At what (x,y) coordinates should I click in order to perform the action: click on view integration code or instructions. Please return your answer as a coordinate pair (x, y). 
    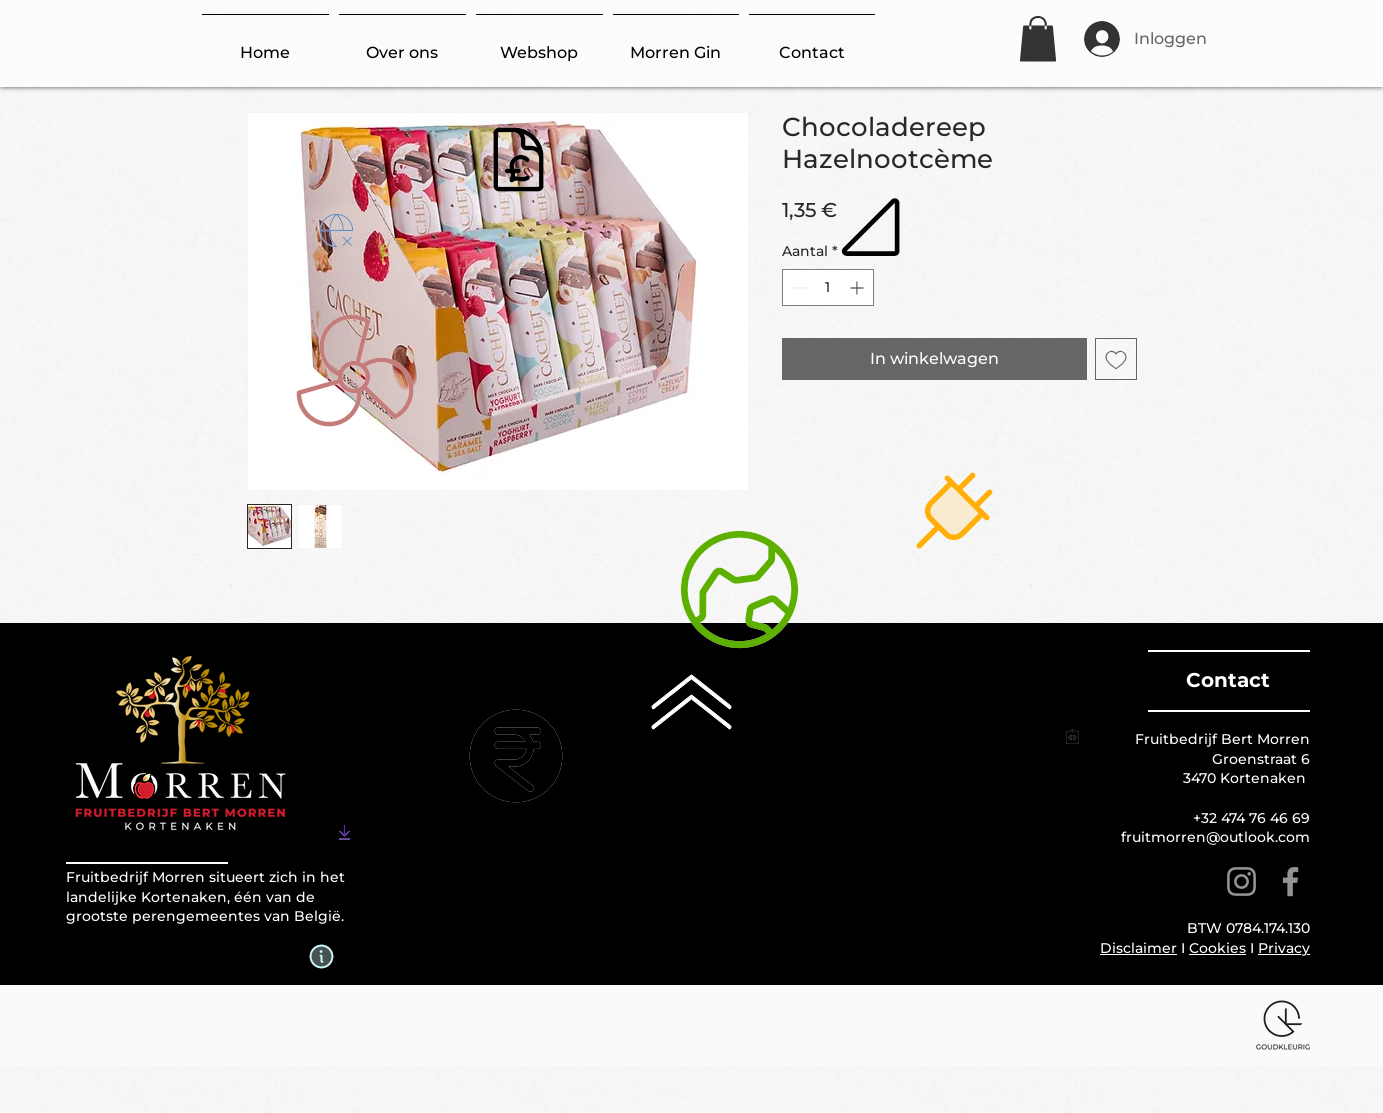
    Looking at the image, I should click on (1072, 737).